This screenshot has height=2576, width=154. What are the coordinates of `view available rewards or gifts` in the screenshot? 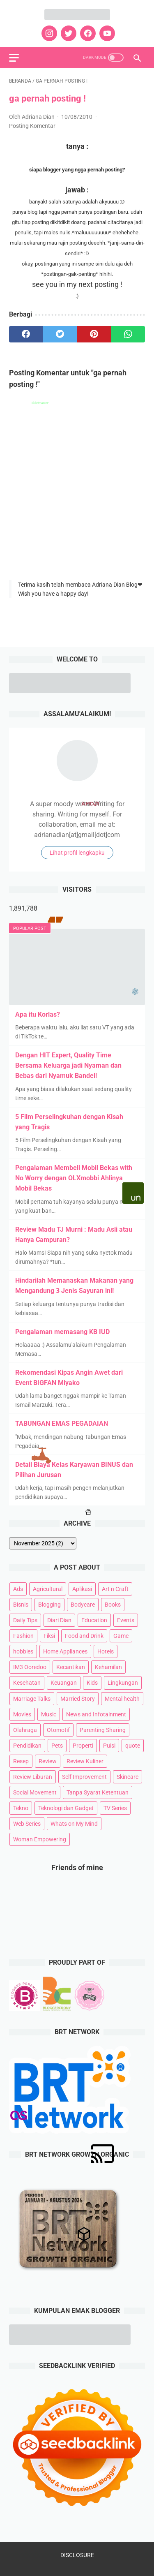 It's located at (88, 1512).